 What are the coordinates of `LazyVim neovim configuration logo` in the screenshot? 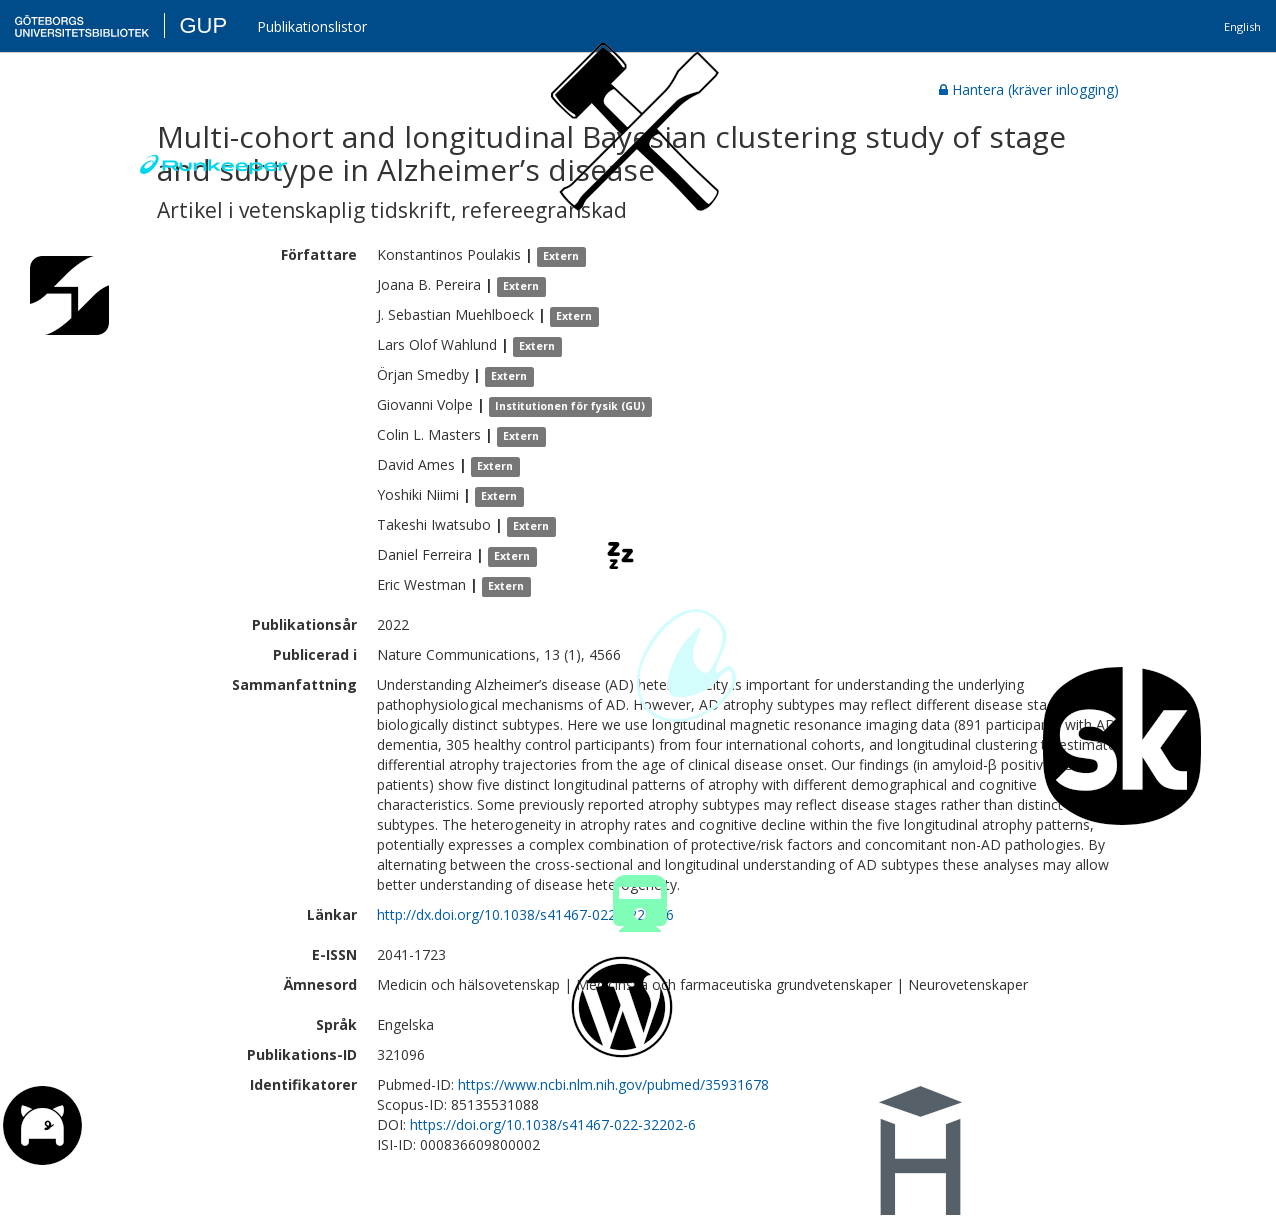 It's located at (620, 555).